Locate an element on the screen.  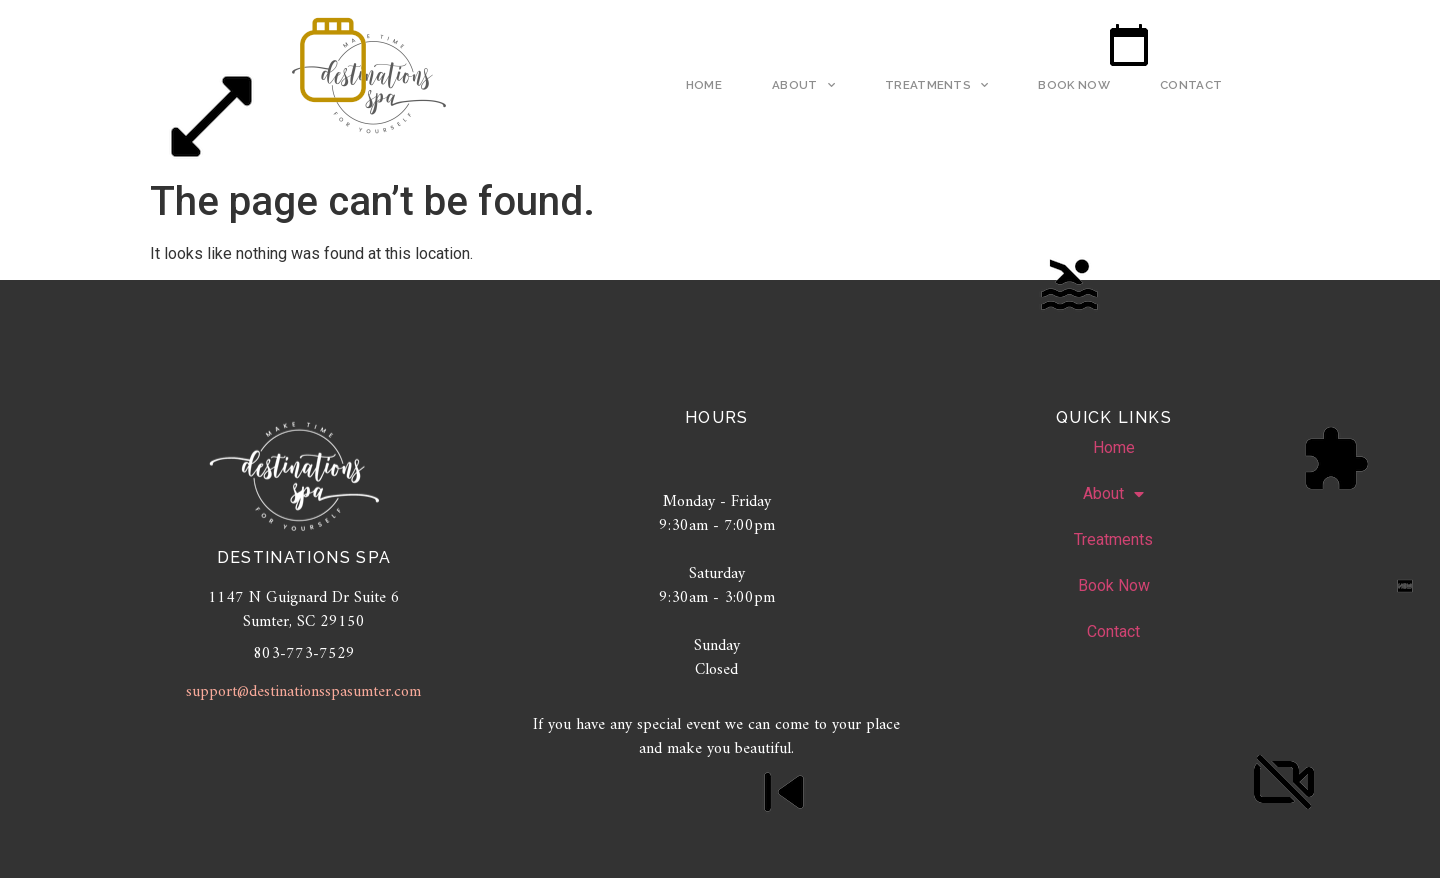
view today's date is located at coordinates (1129, 45).